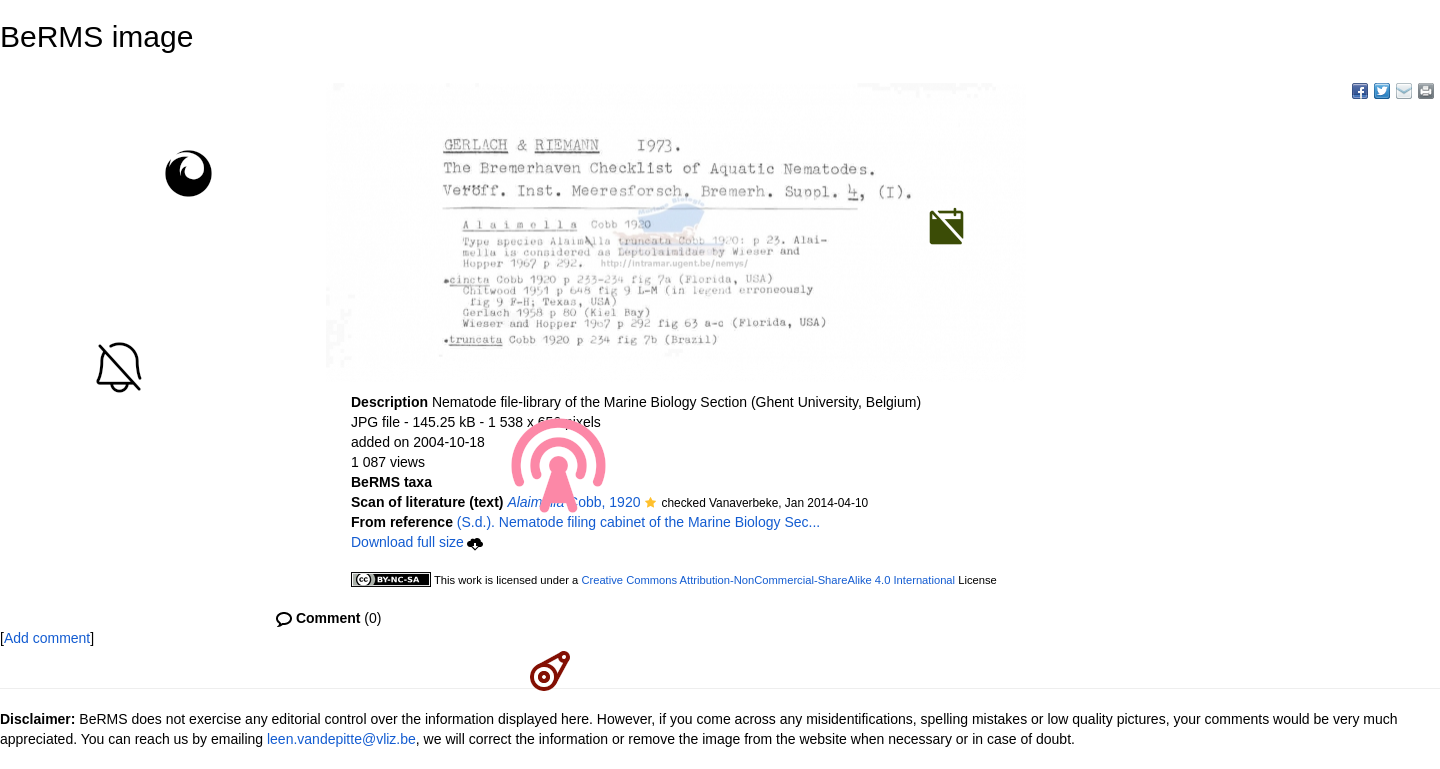 The width and height of the screenshot is (1440, 769). Describe the element at coordinates (946, 227) in the screenshot. I see `disable or cancel calendar events` at that location.